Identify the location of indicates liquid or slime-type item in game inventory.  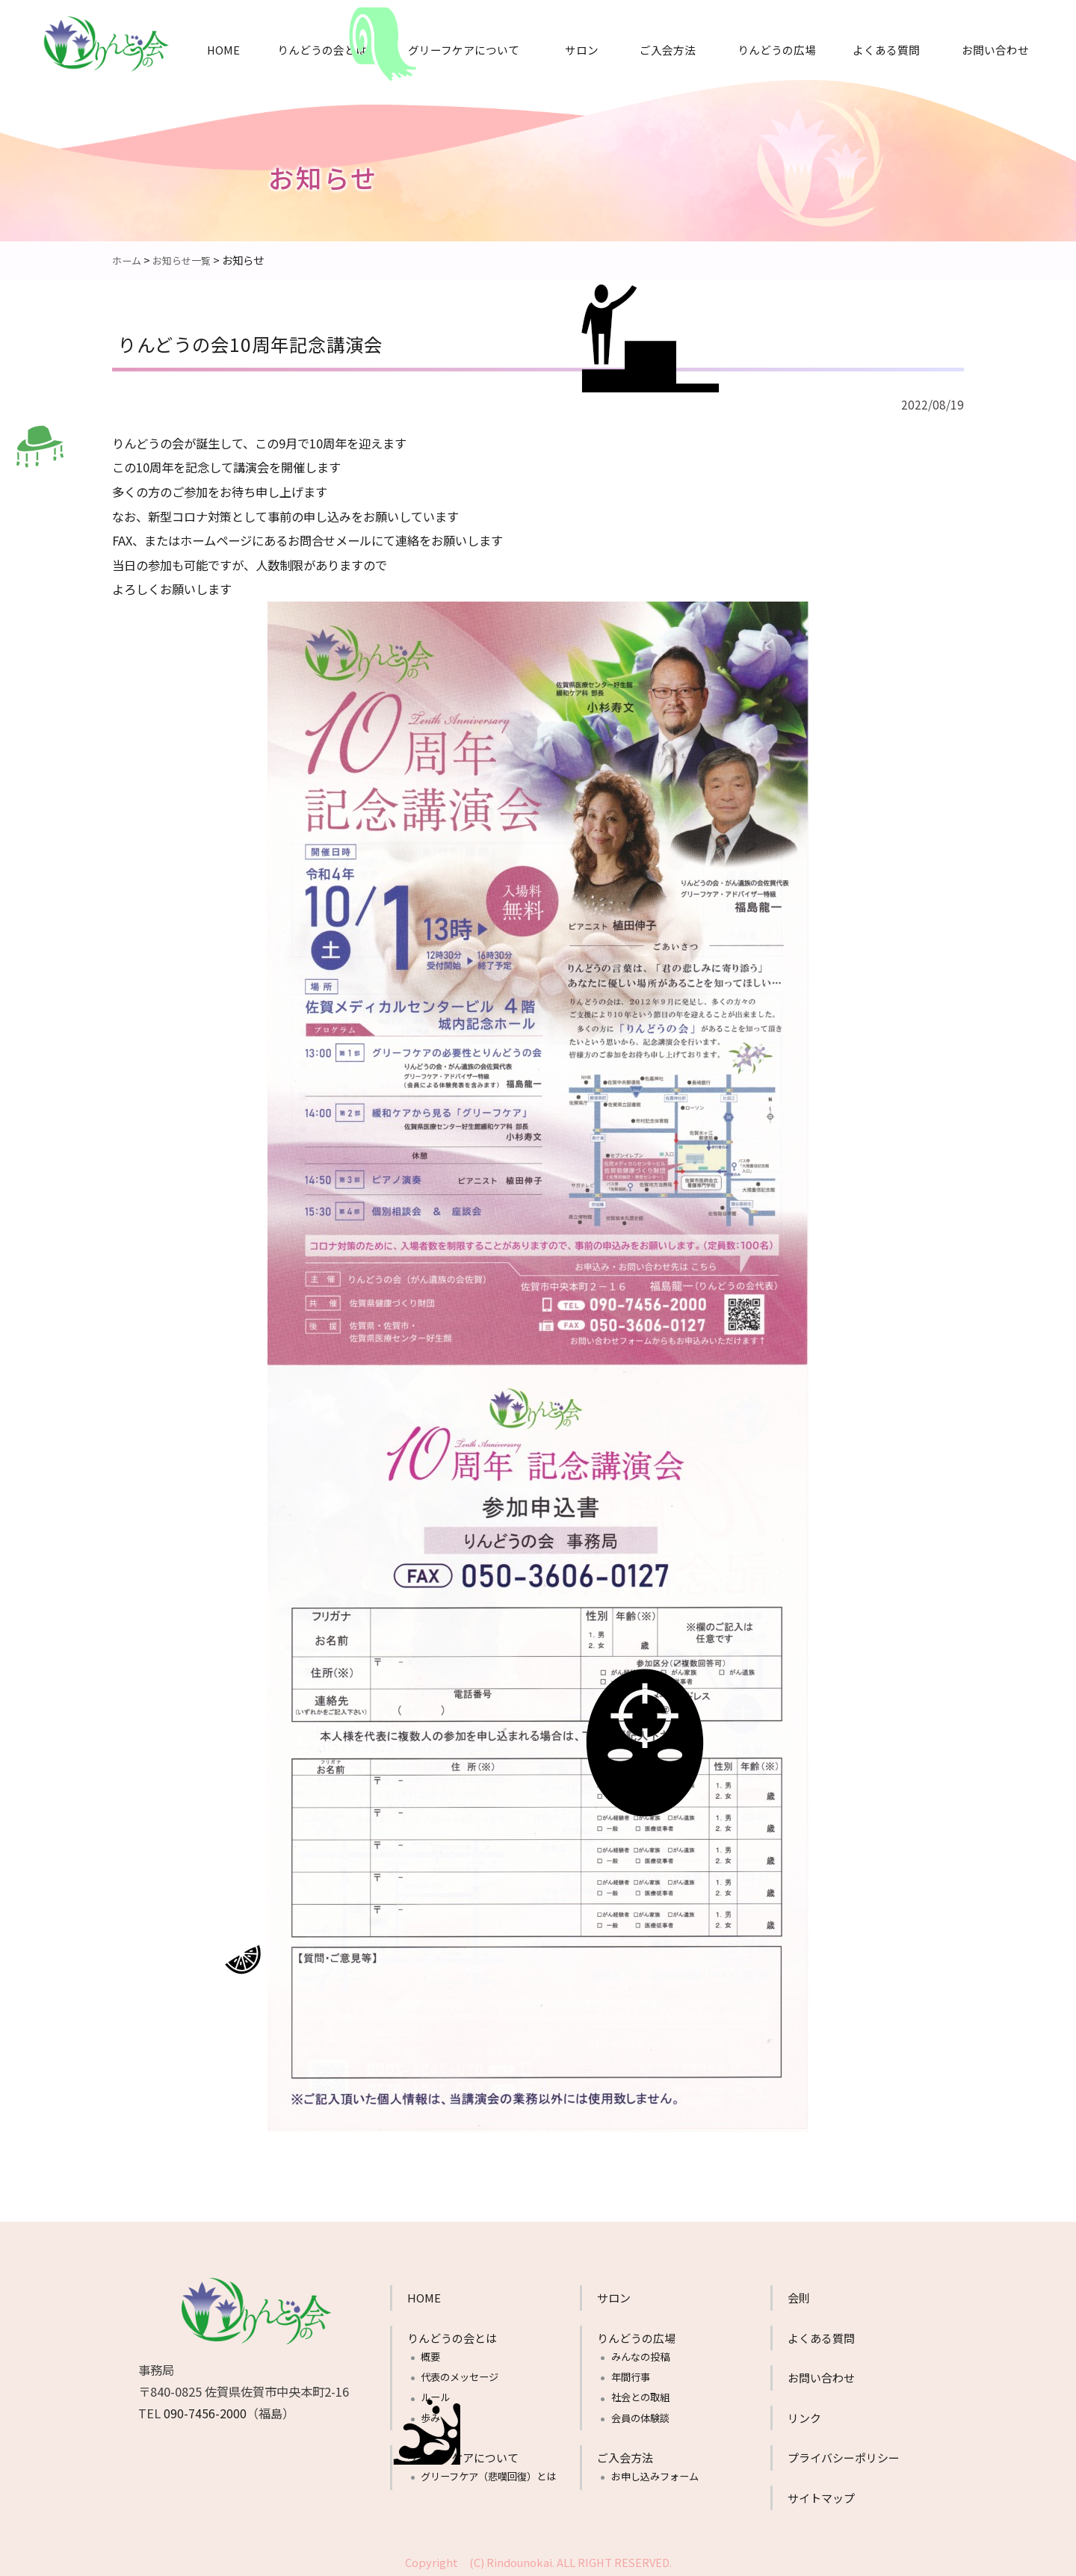
(427, 2431).